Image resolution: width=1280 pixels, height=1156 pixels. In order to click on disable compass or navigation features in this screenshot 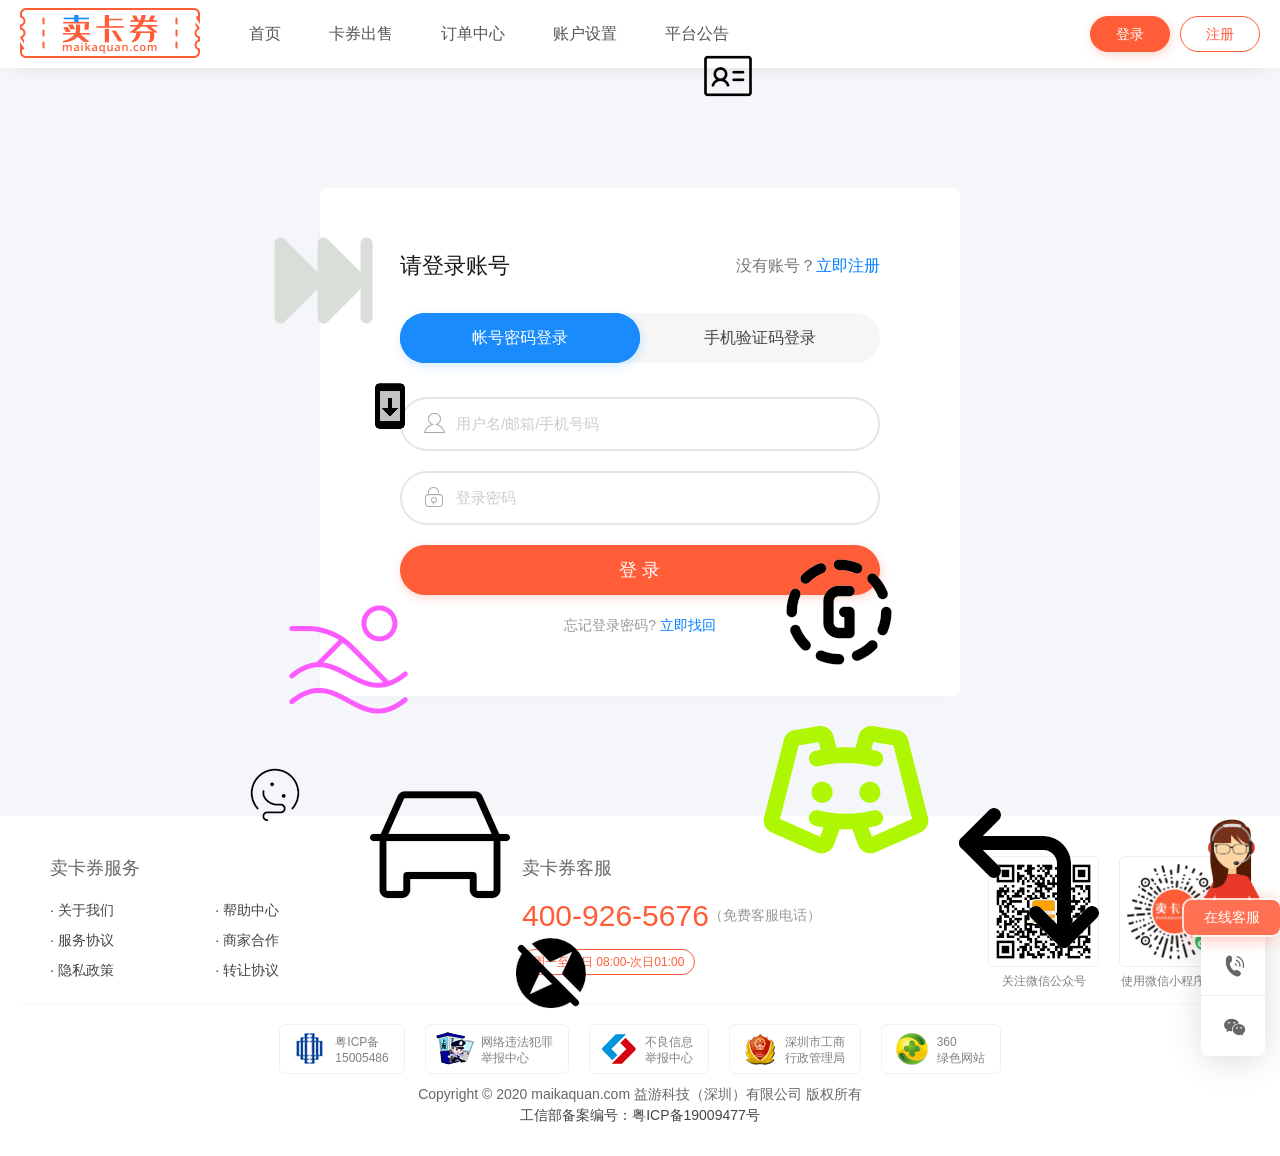, I will do `click(551, 973)`.